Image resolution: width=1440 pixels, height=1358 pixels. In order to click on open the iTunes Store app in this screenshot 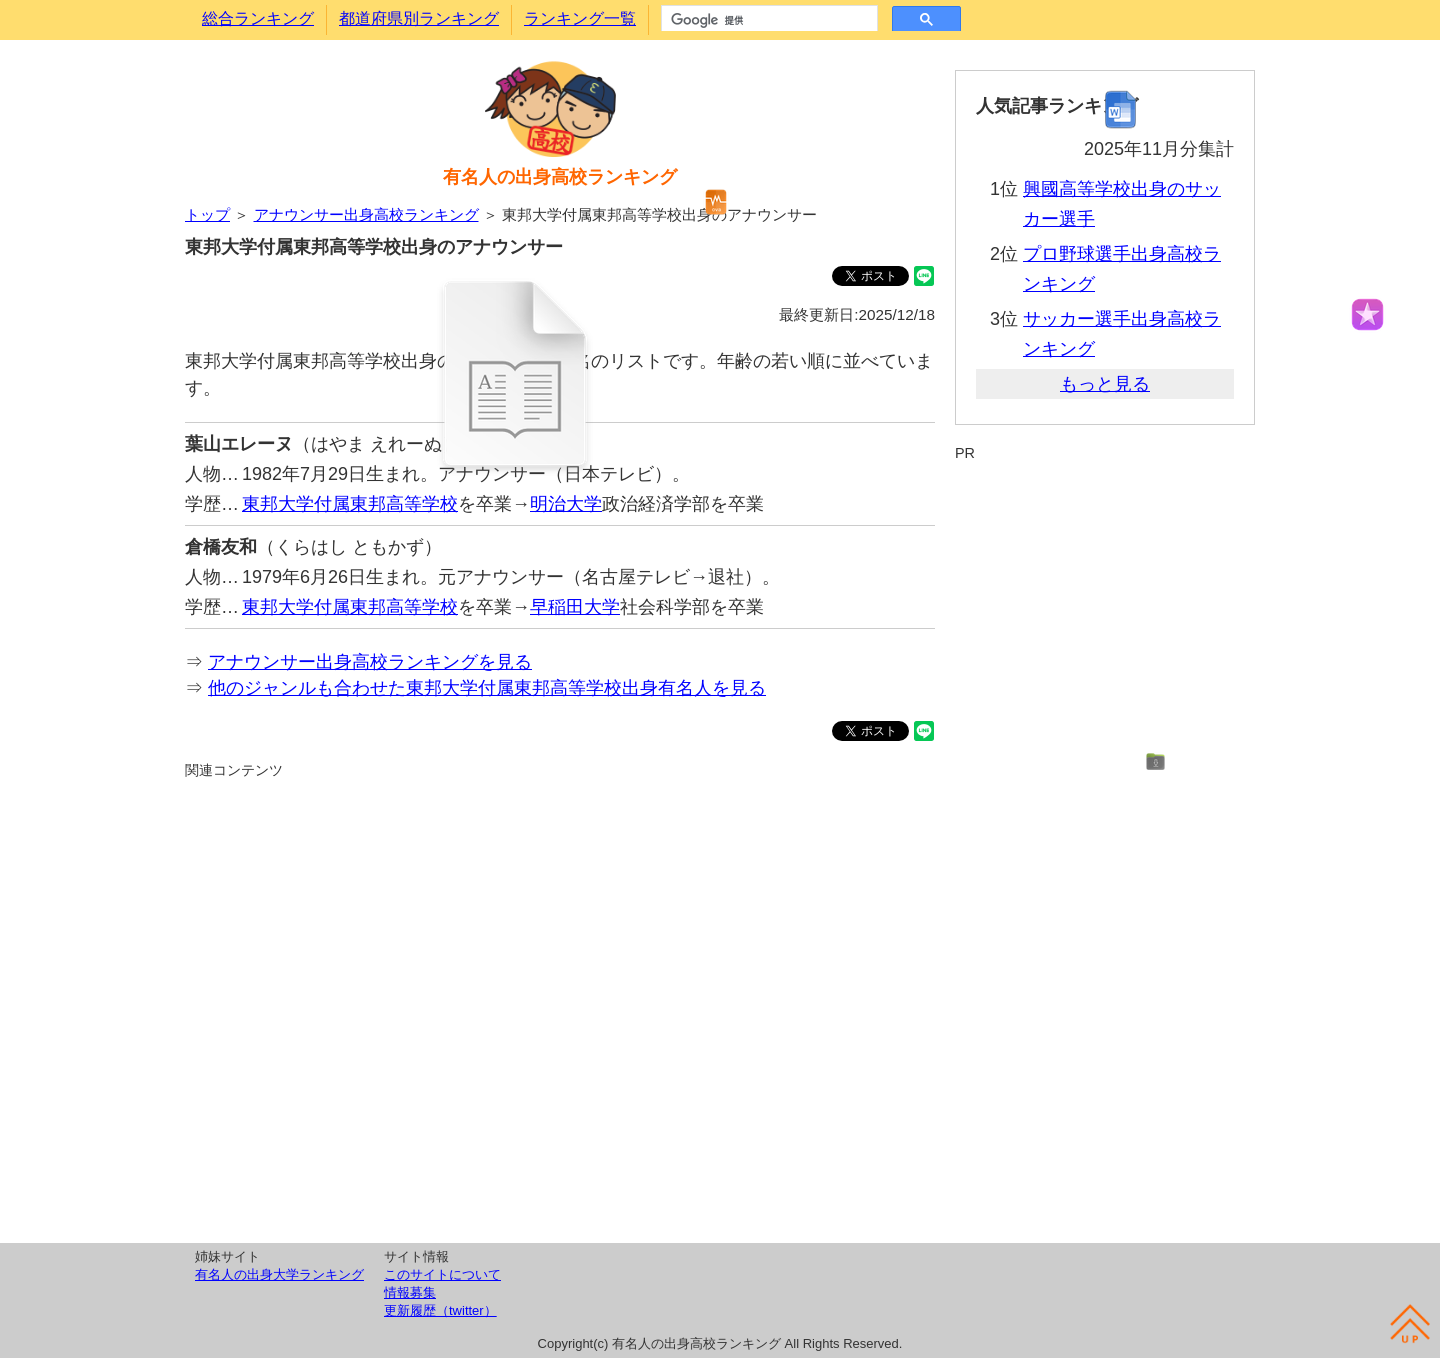, I will do `click(1367, 314)`.